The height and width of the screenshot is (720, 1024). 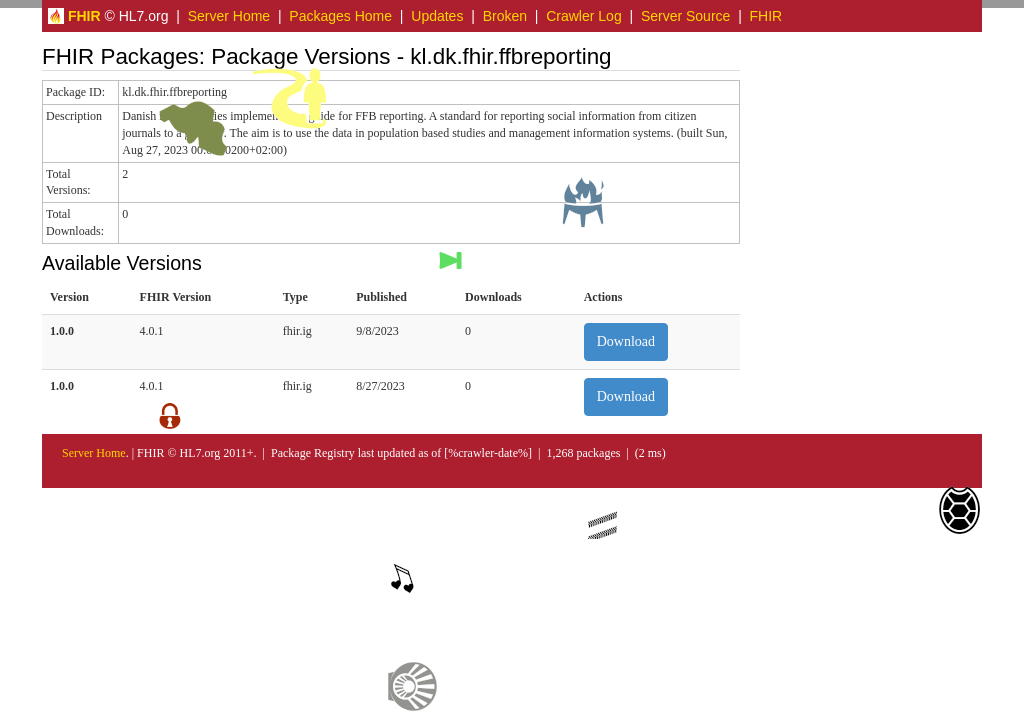 What do you see at coordinates (193, 128) in the screenshot?
I see `select Belgium as country or region` at bounding box center [193, 128].